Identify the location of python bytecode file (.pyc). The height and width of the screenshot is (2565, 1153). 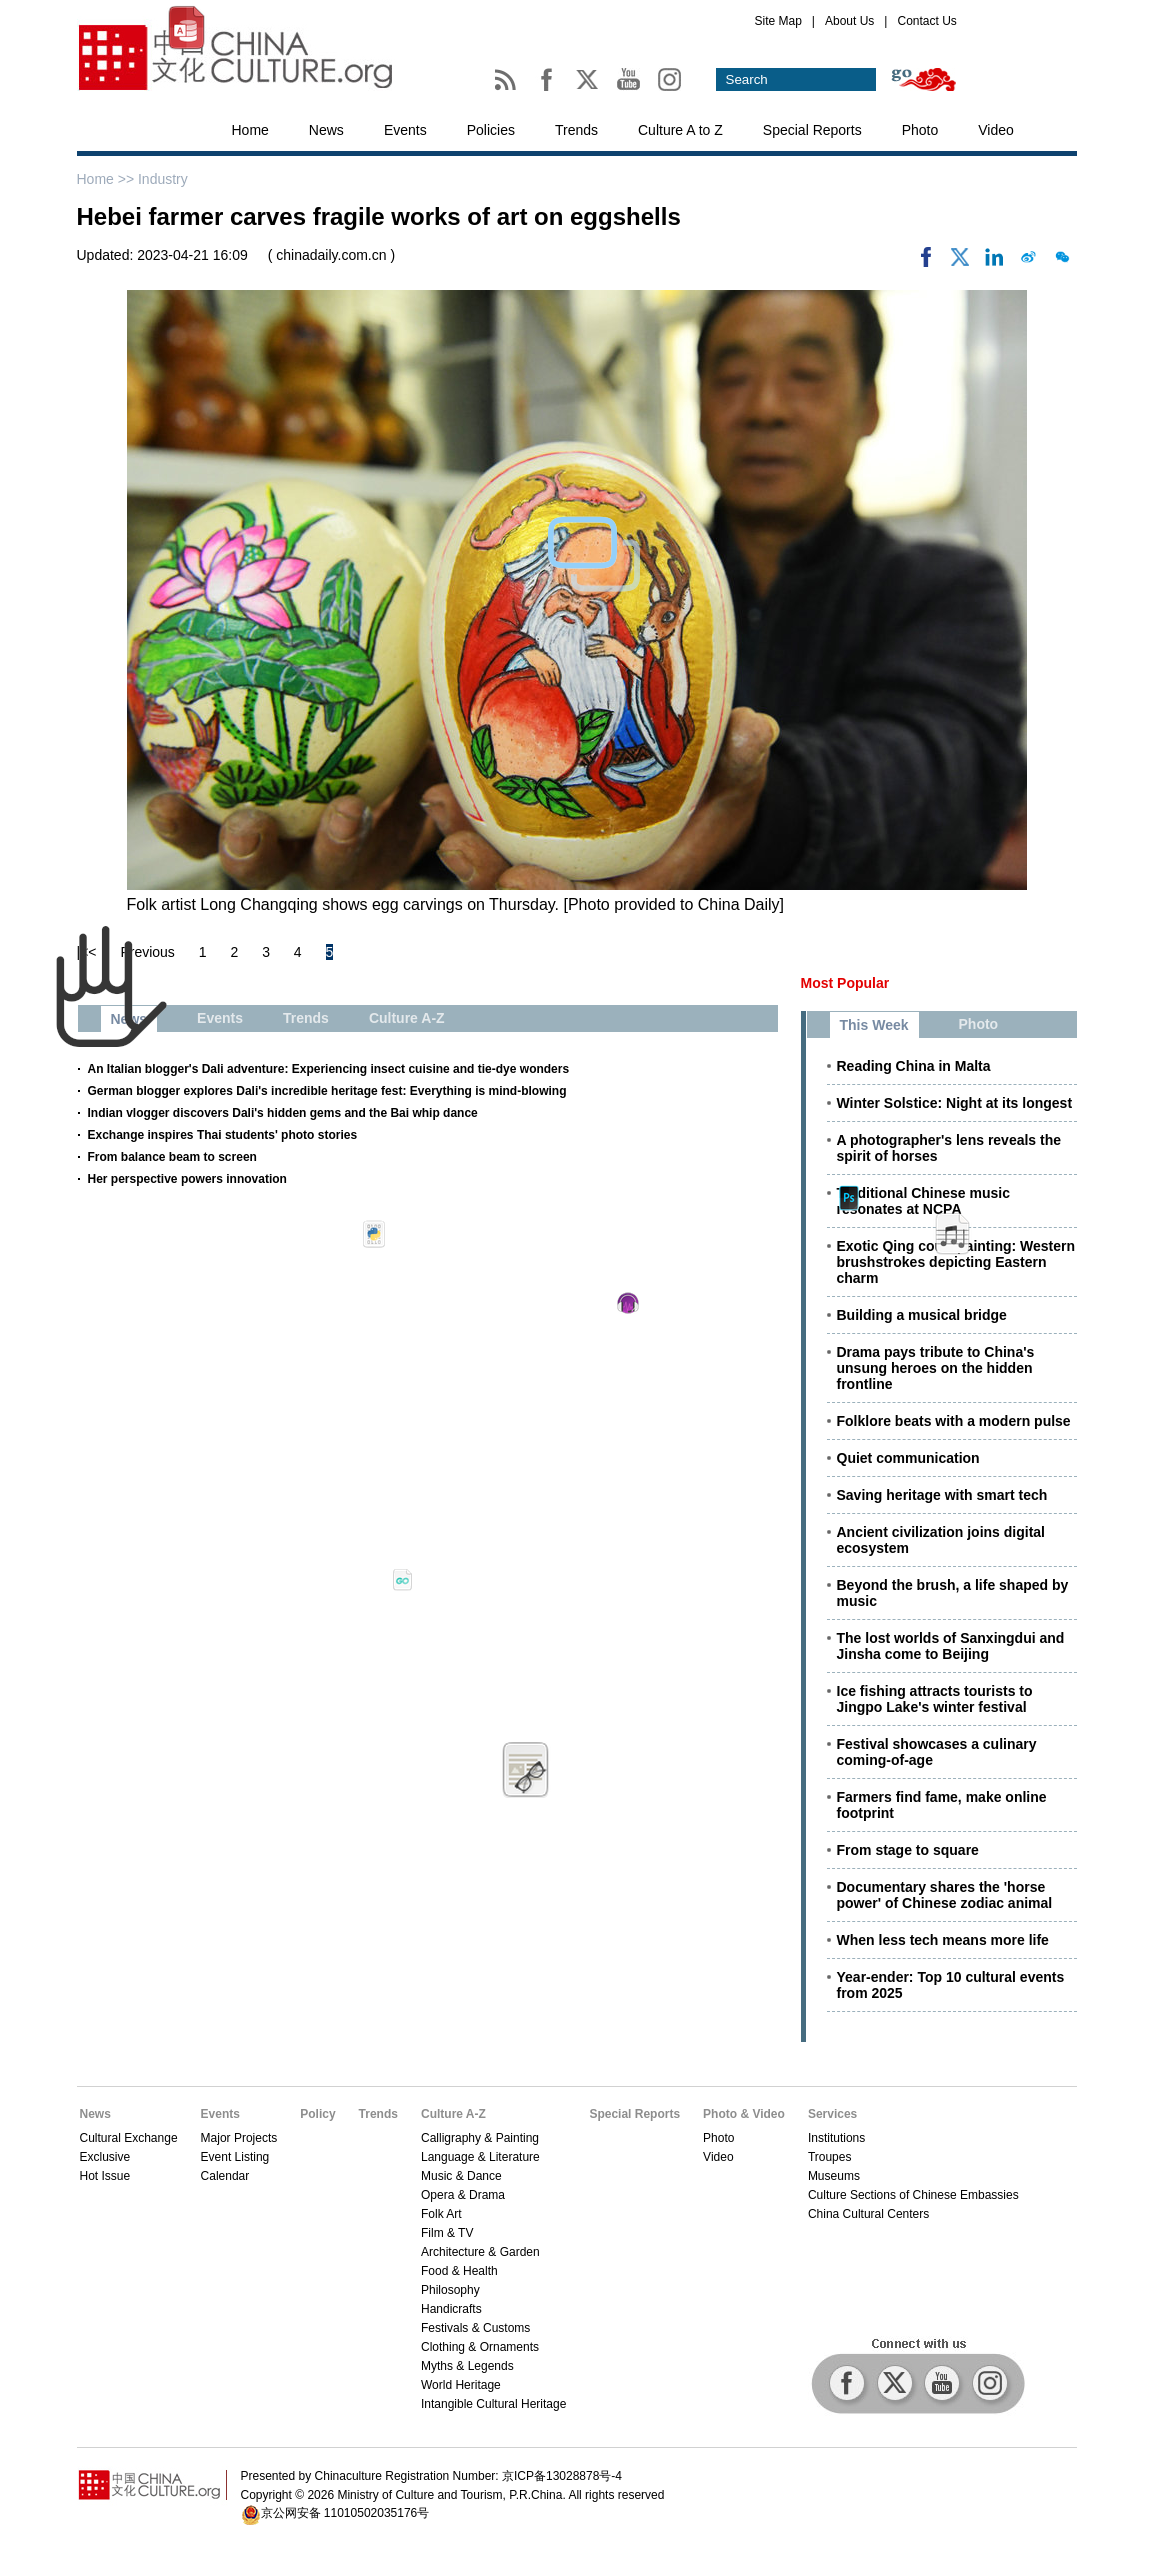
(374, 1234).